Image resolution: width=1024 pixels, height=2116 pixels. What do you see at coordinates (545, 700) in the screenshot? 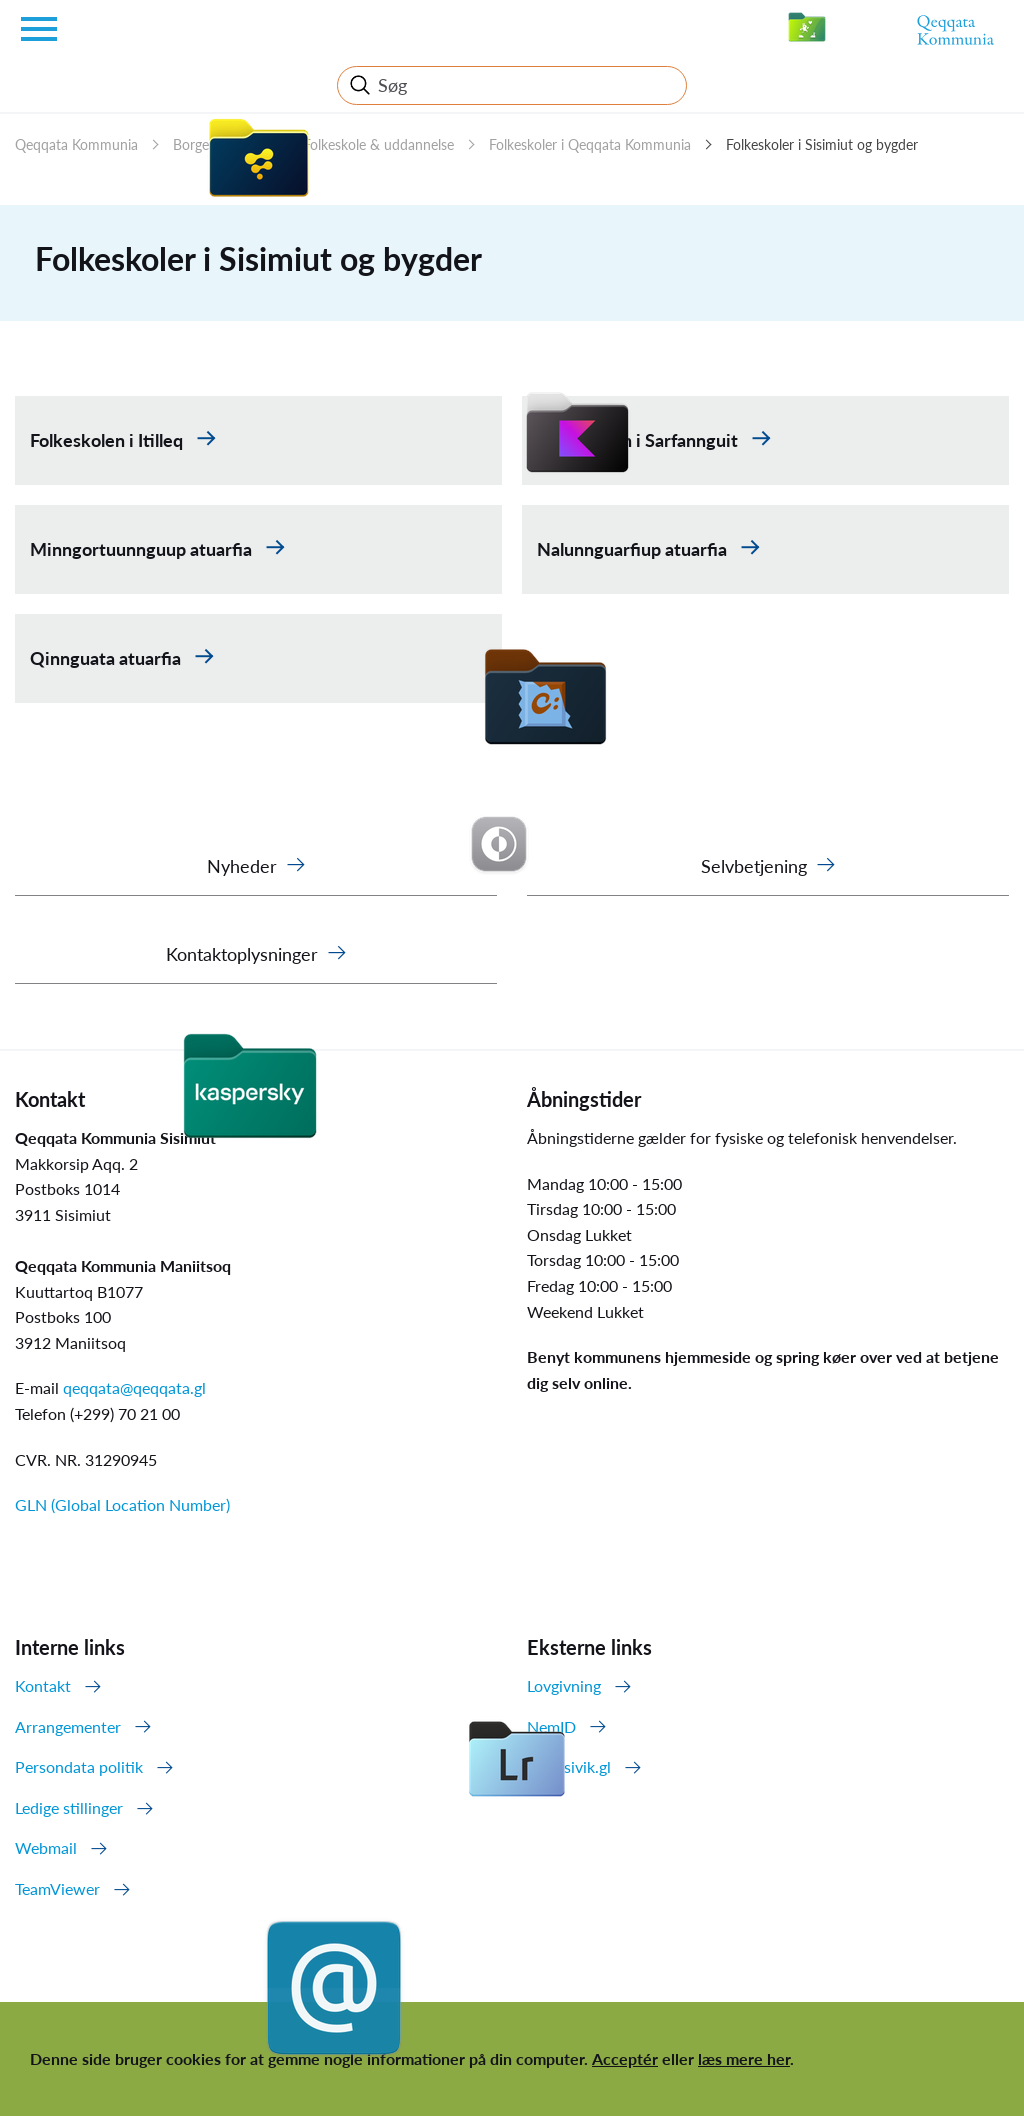
I see `folder containing chocolatey package manager files` at bounding box center [545, 700].